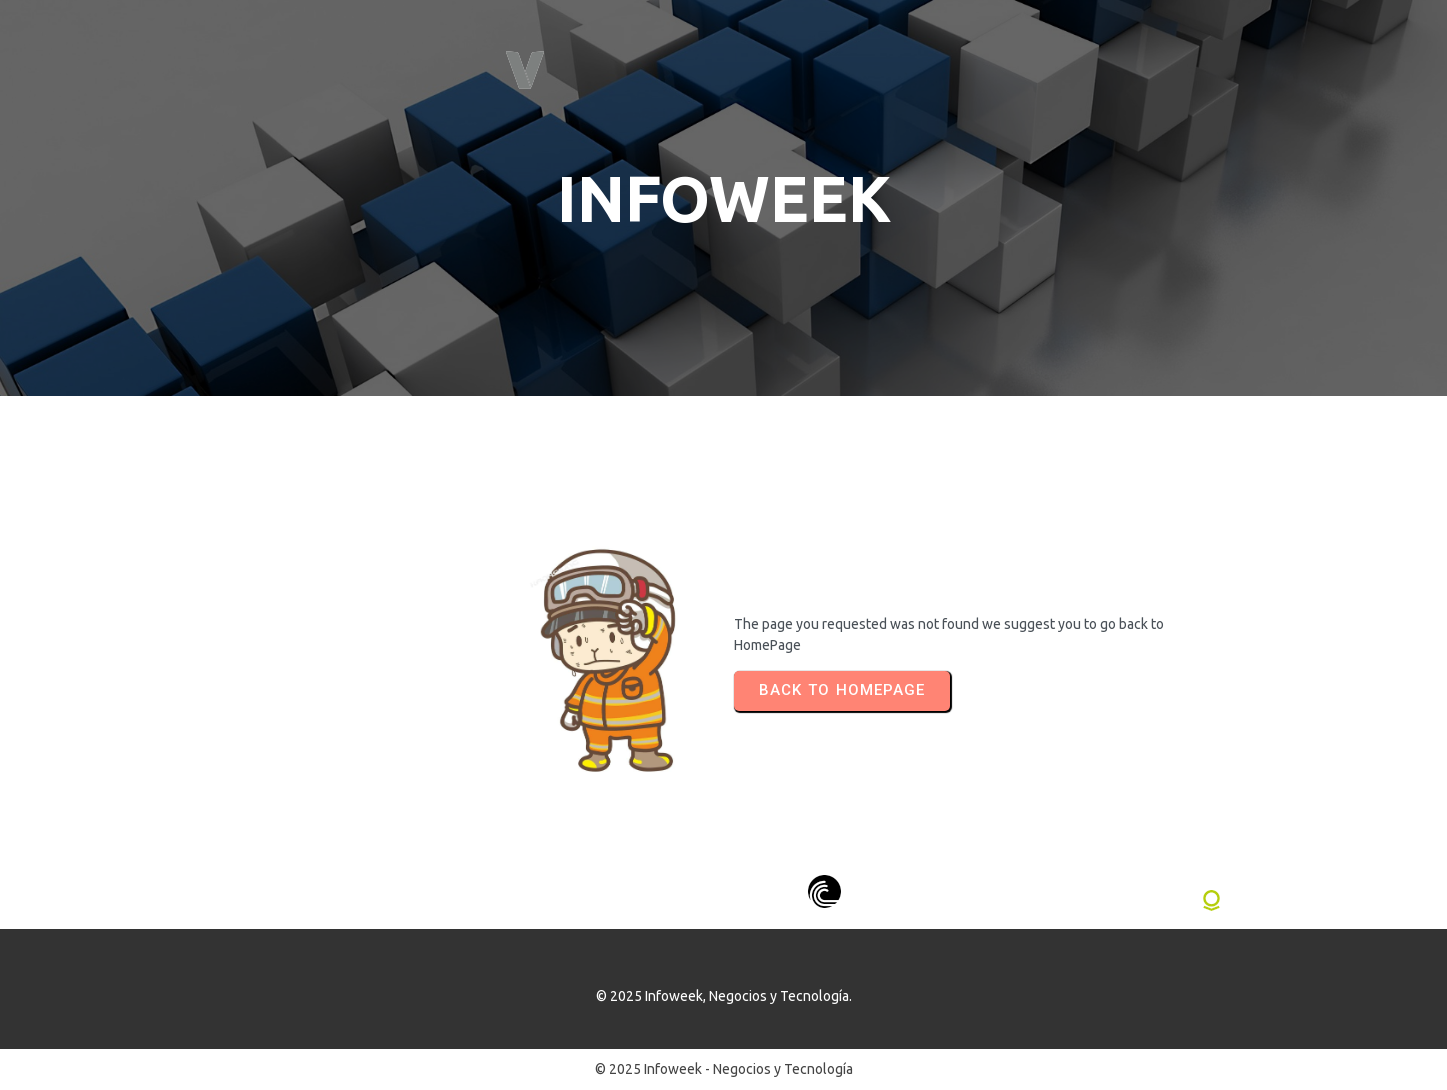  What do you see at coordinates (525, 70) in the screenshot?
I see `V programming language logo` at bounding box center [525, 70].